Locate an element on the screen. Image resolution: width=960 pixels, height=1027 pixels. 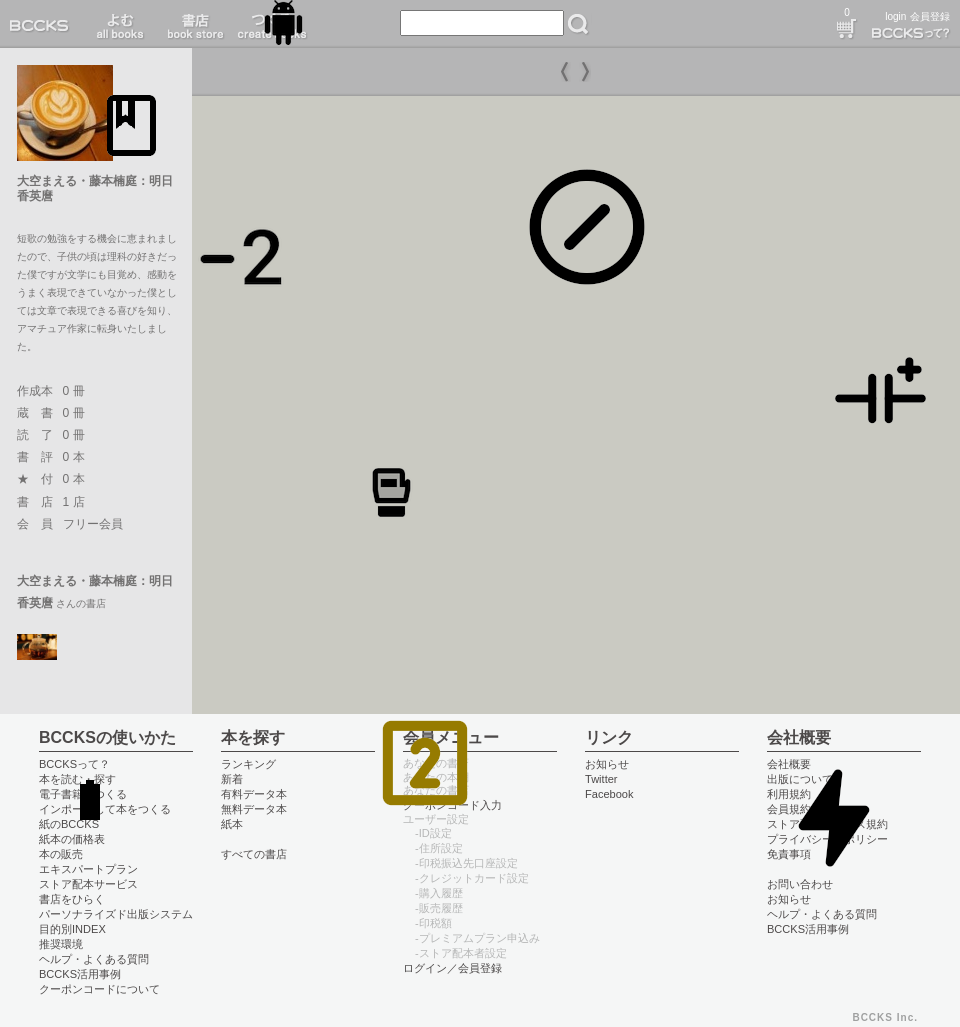
indicates battery is fully charged is located at coordinates (90, 800).